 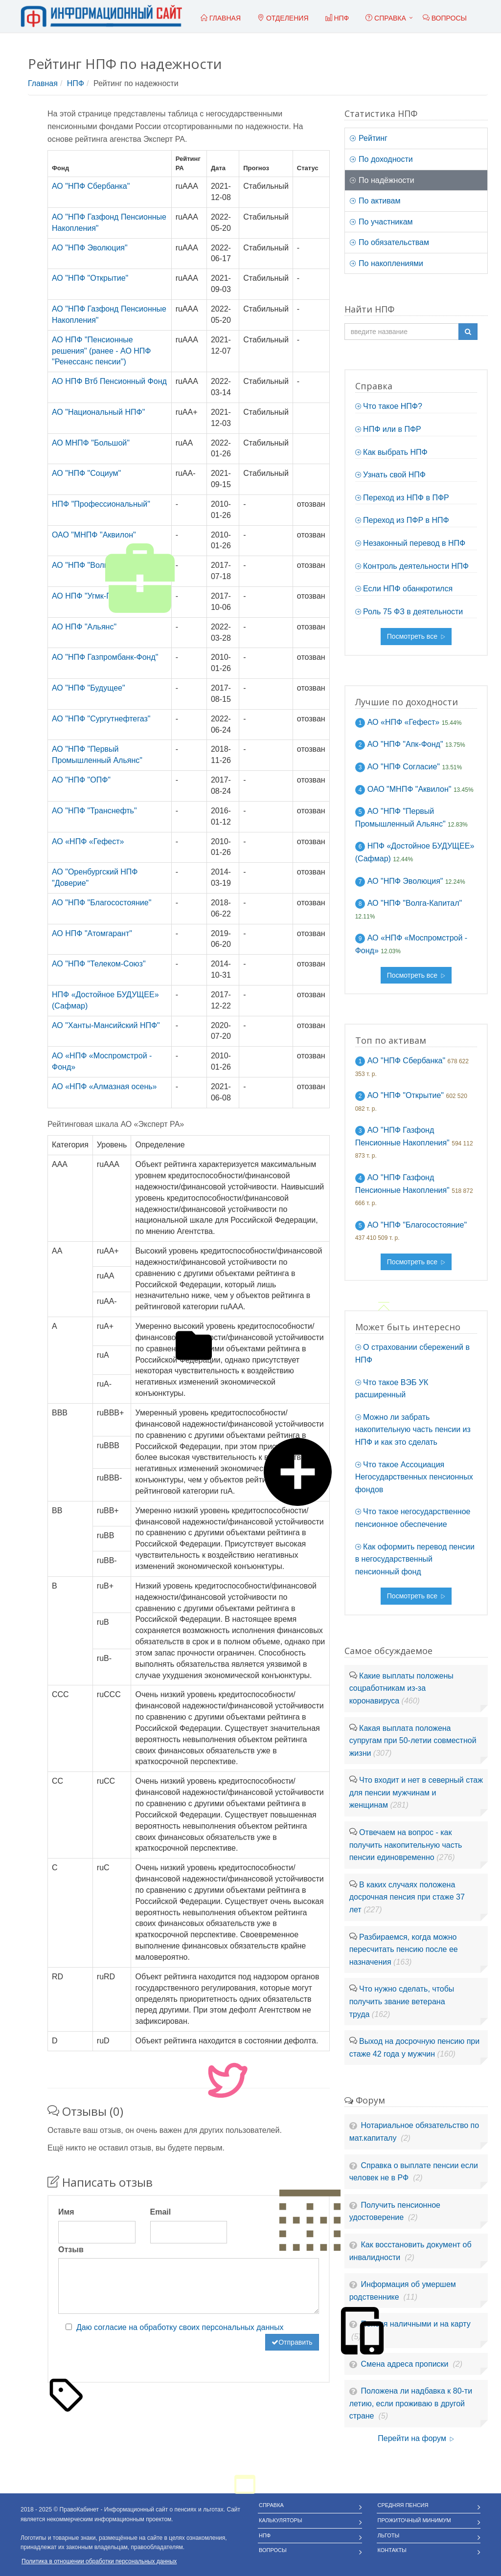 What do you see at coordinates (194, 1345) in the screenshot?
I see `open file folder` at bounding box center [194, 1345].